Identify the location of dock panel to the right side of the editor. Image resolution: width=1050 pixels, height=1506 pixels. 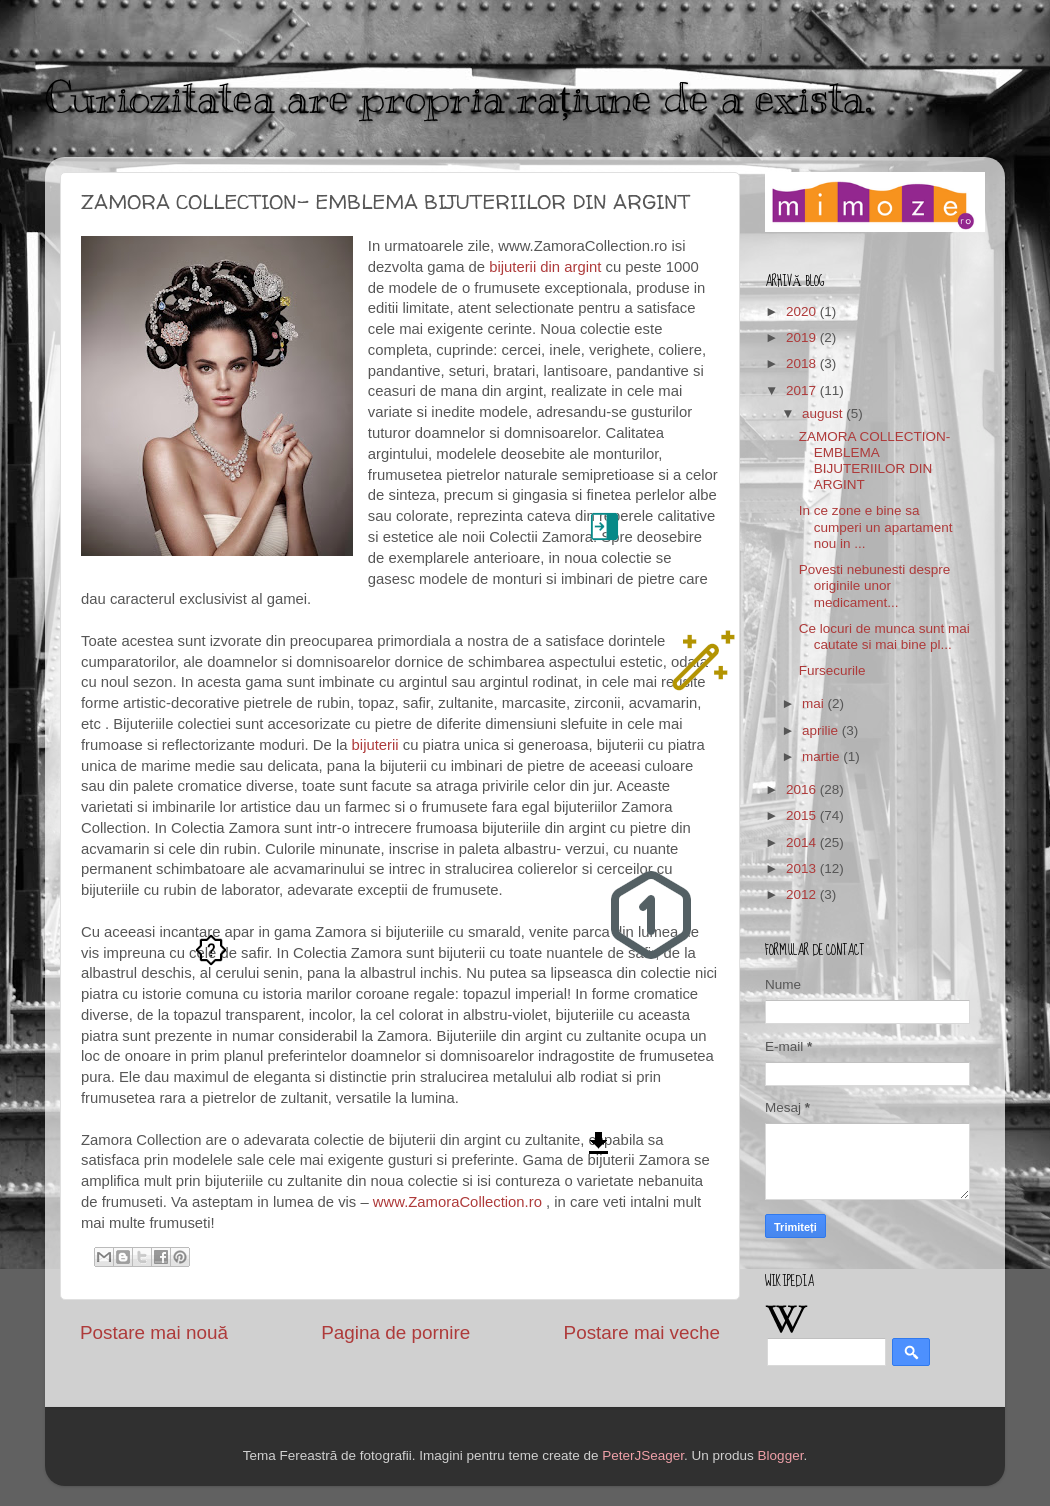
(604, 526).